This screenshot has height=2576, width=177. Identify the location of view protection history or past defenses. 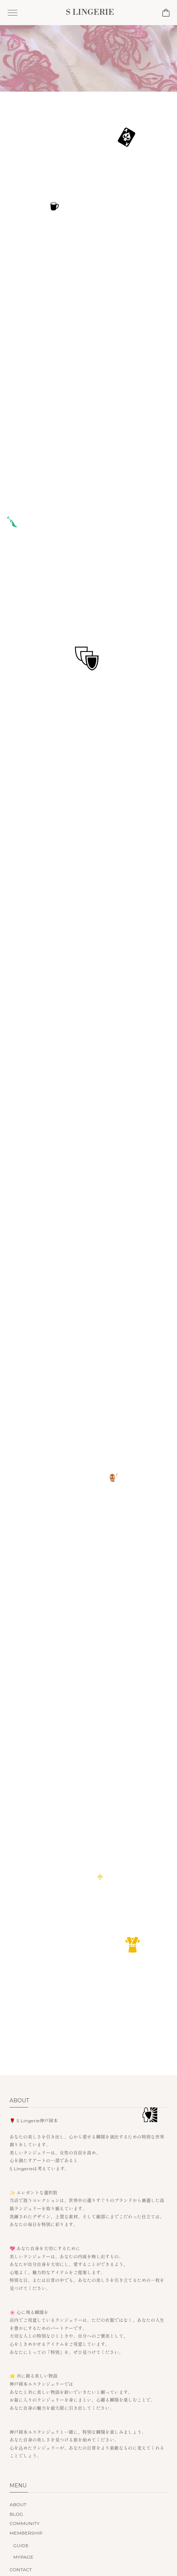
(87, 658).